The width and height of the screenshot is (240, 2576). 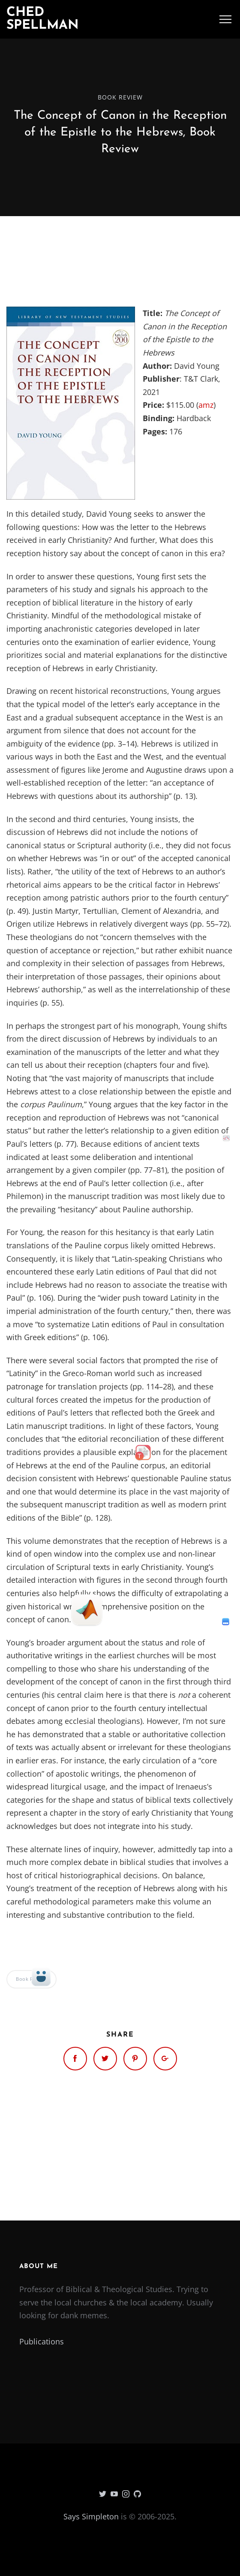 I want to click on open power statistics application, so click(x=226, y=1138).